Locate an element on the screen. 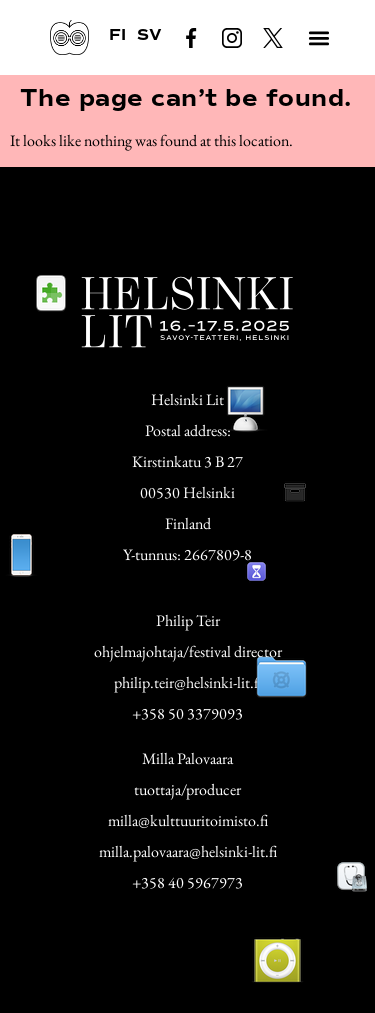  open Disk Utility to manage drives and storage is located at coordinates (351, 876).